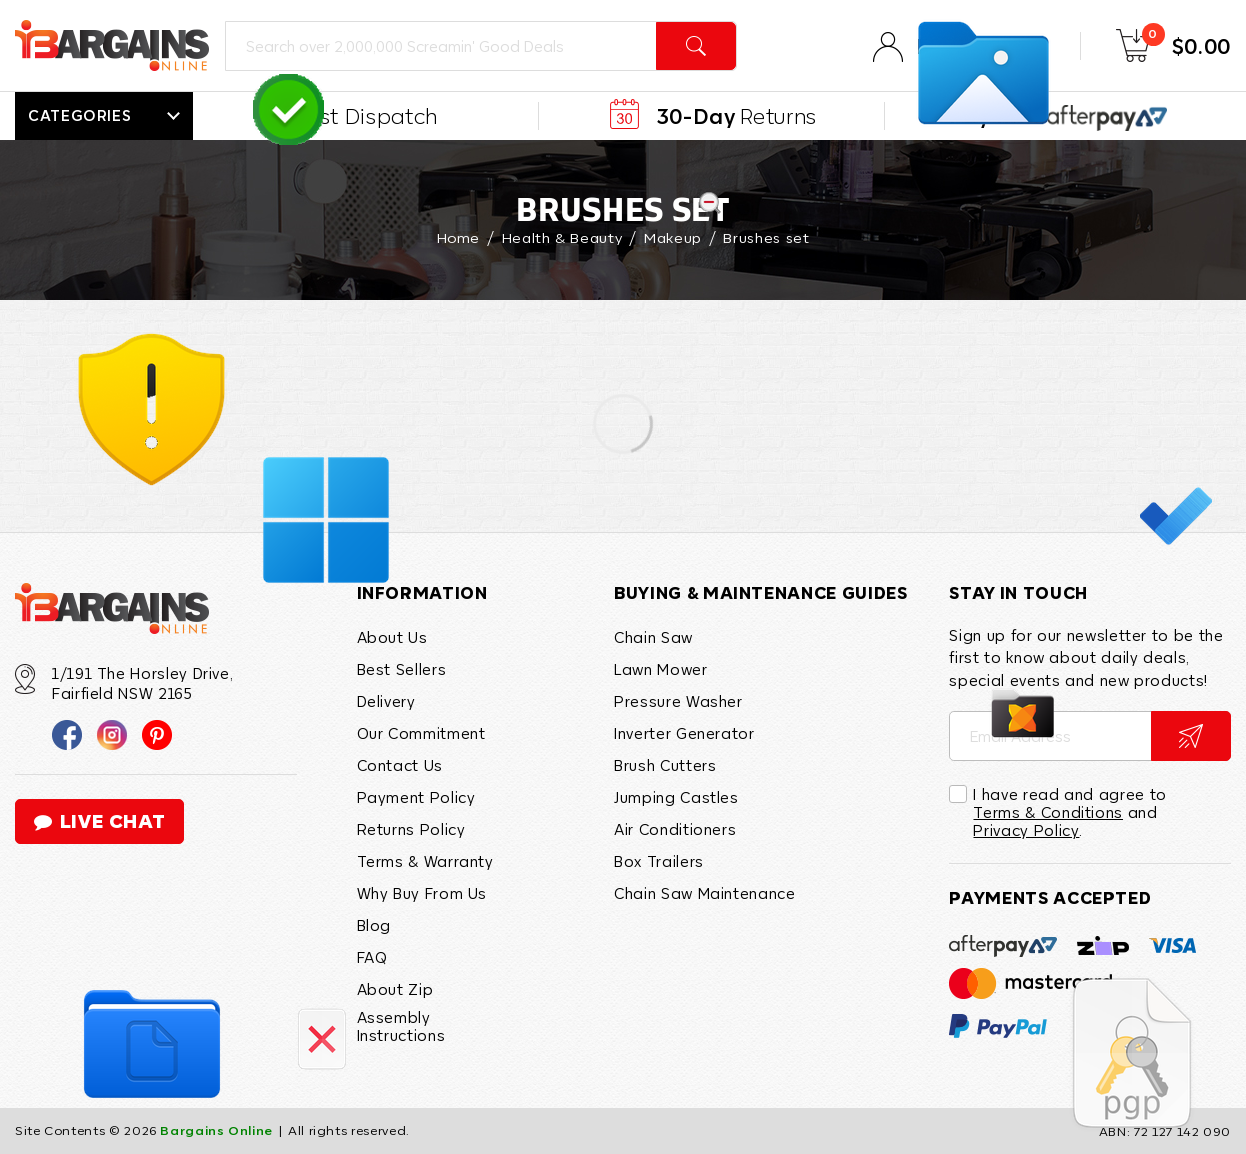 This screenshot has width=1246, height=1154. I want to click on open your documents folder, so click(152, 1044).